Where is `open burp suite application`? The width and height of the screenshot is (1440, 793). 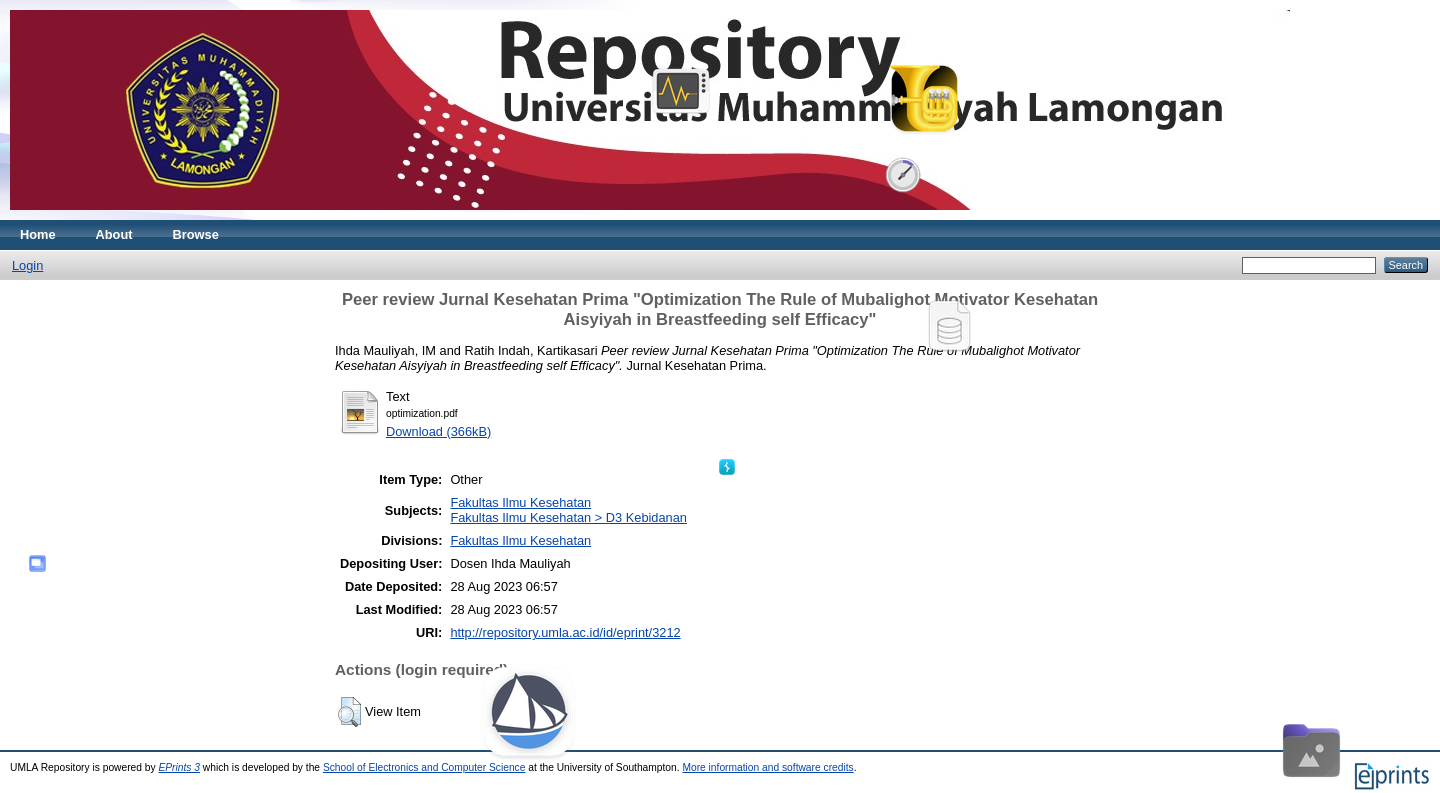 open burp suite application is located at coordinates (727, 467).